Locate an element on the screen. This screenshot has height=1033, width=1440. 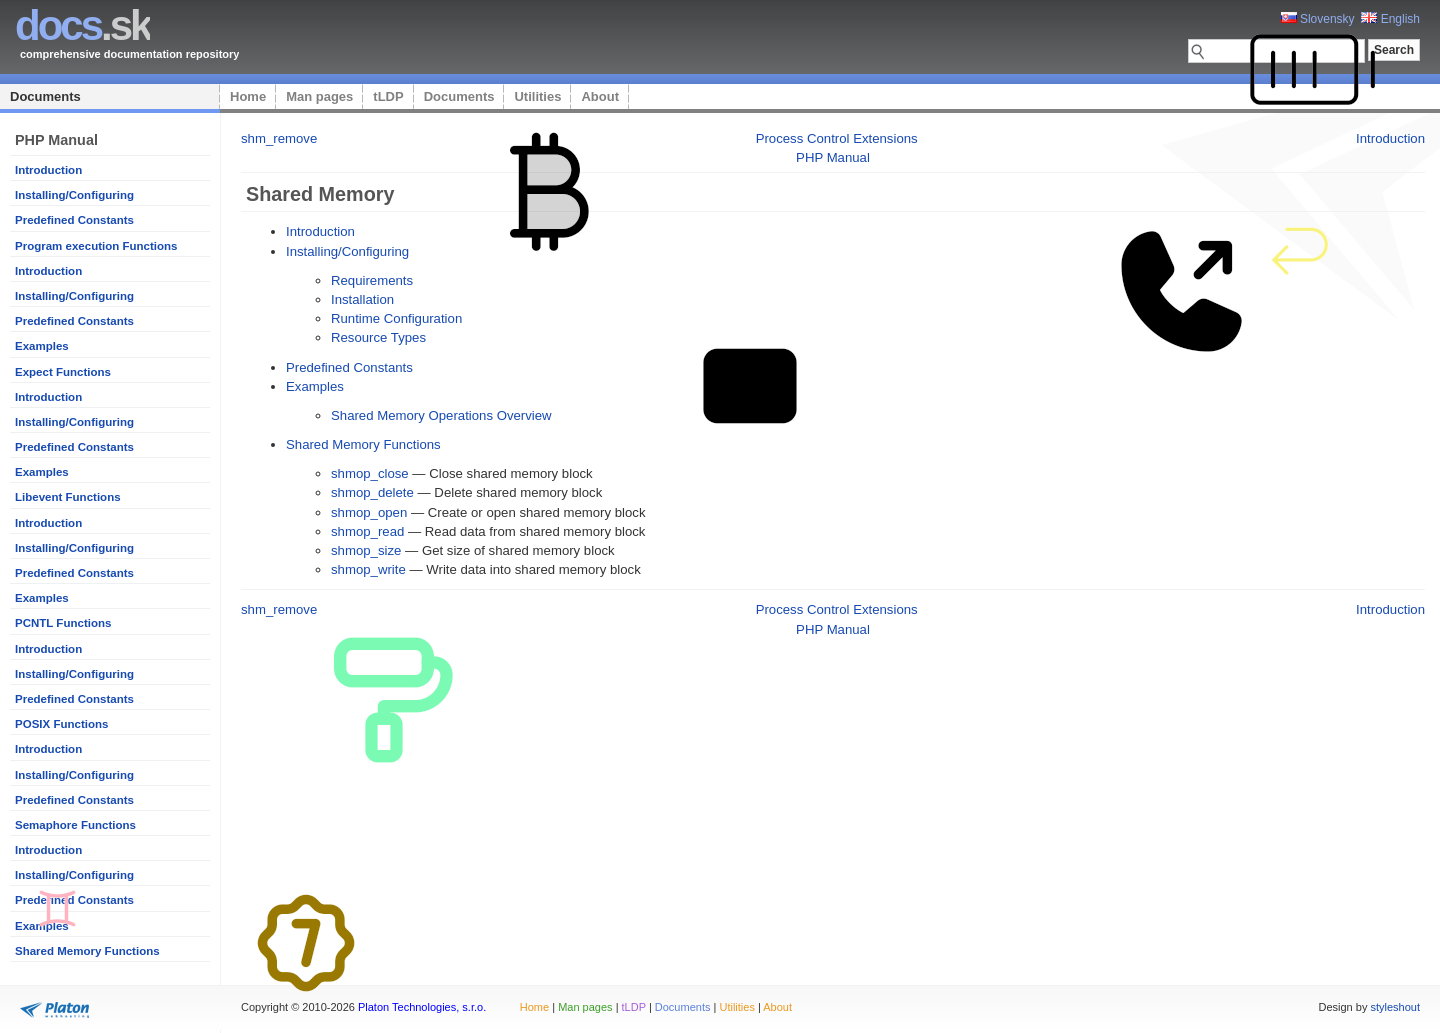
a placeholder or container element is located at coordinates (750, 386).